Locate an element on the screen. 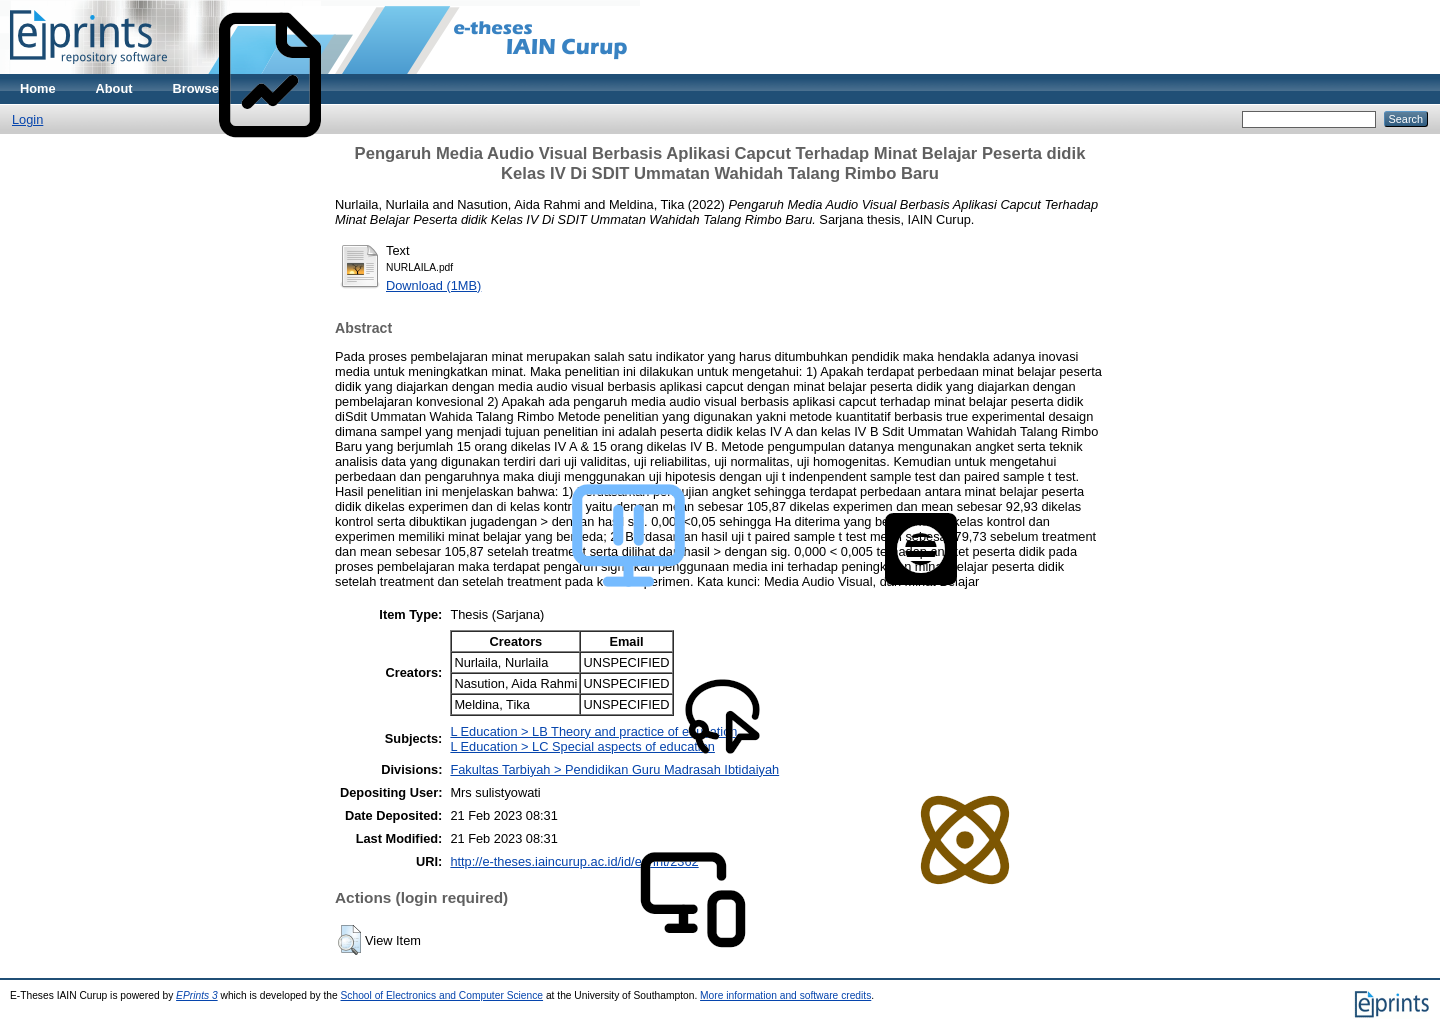 This screenshot has width=1440, height=1021. view report or analytics document is located at coordinates (270, 75).